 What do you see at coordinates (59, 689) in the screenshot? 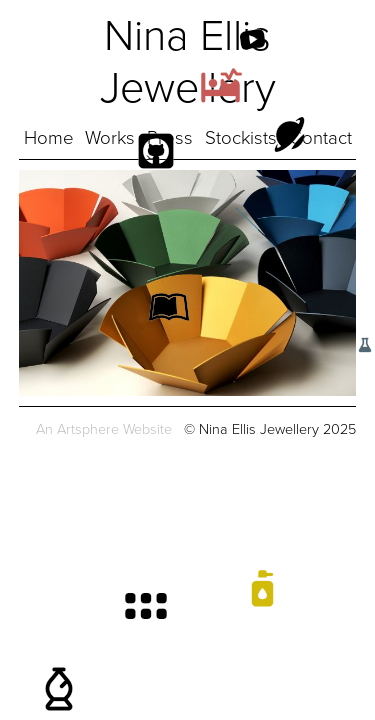
I see `select the bishop piece in a chess game` at bounding box center [59, 689].